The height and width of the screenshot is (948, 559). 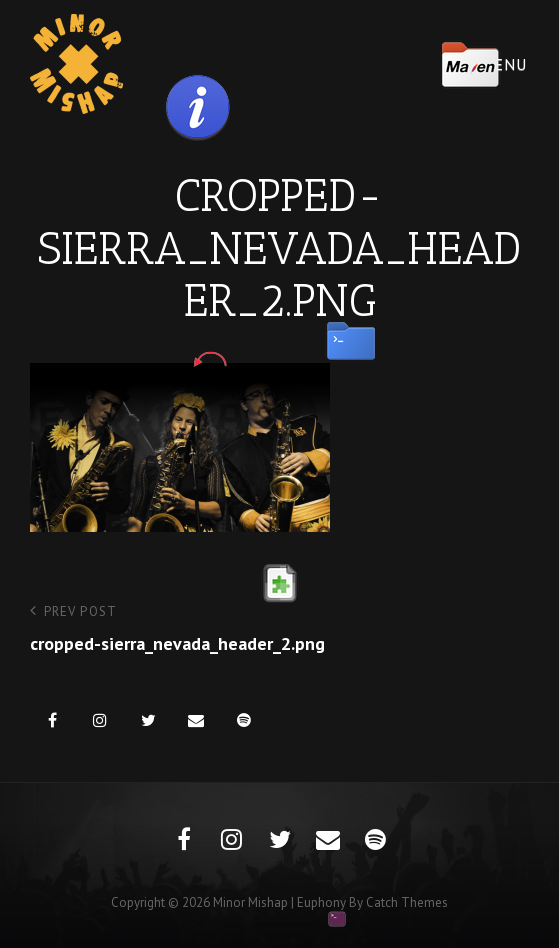 I want to click on open terminal application, so click(x=337, y=919).